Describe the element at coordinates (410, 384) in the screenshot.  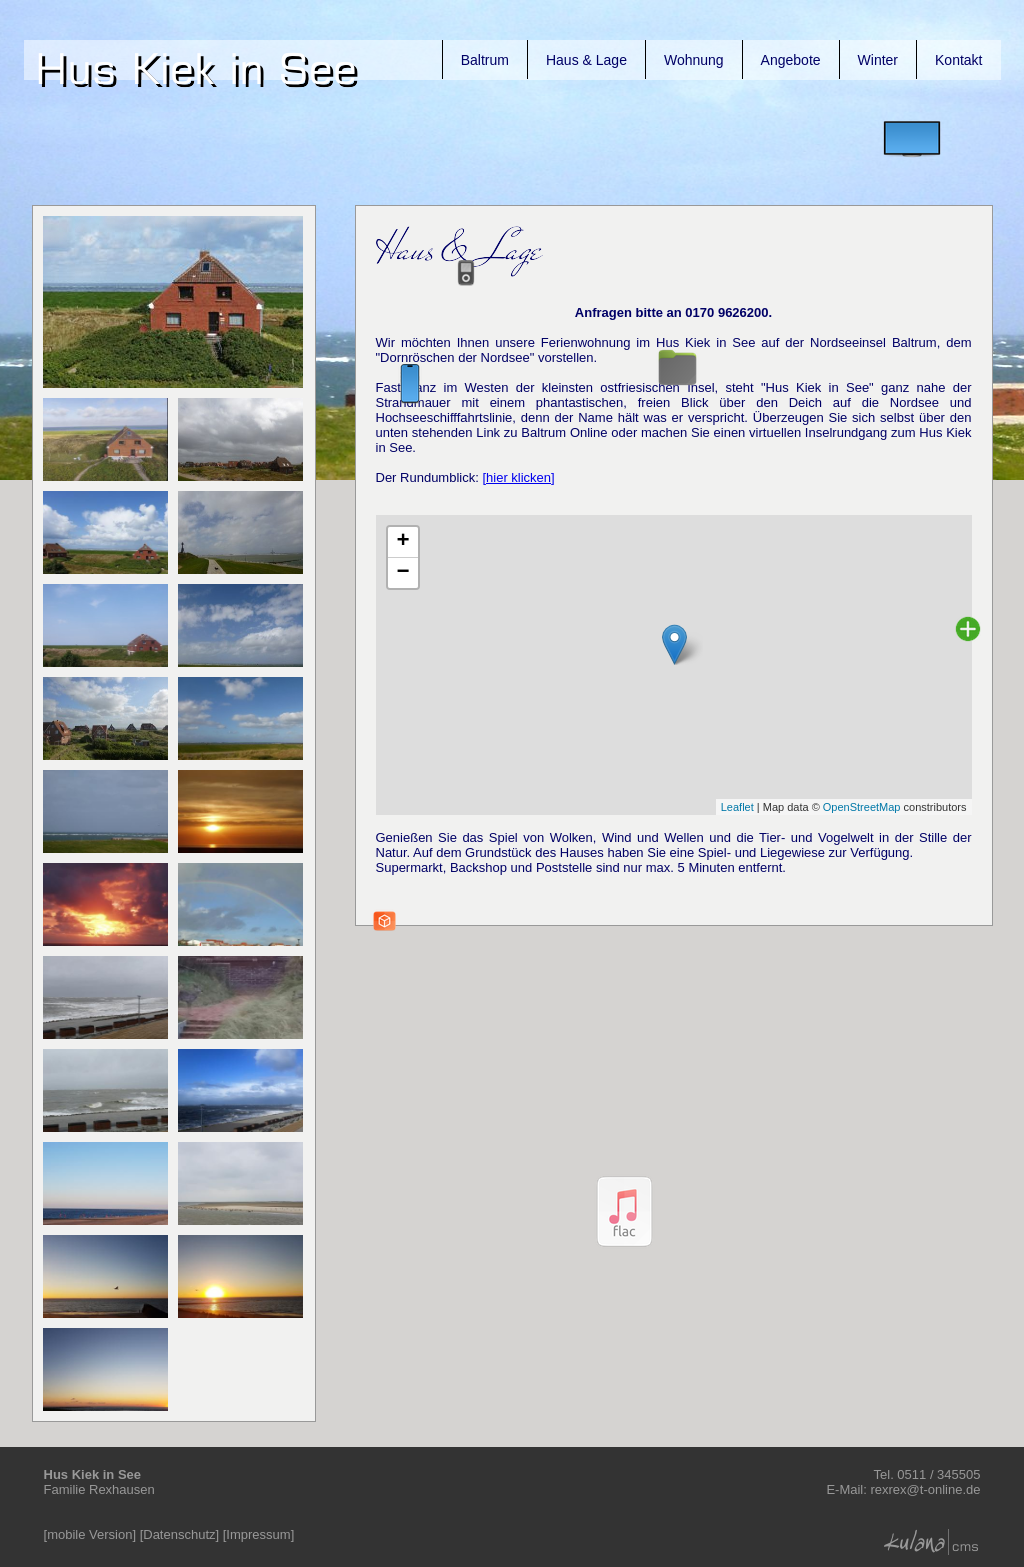
I see `indicates a connected iPhone device` at that location.